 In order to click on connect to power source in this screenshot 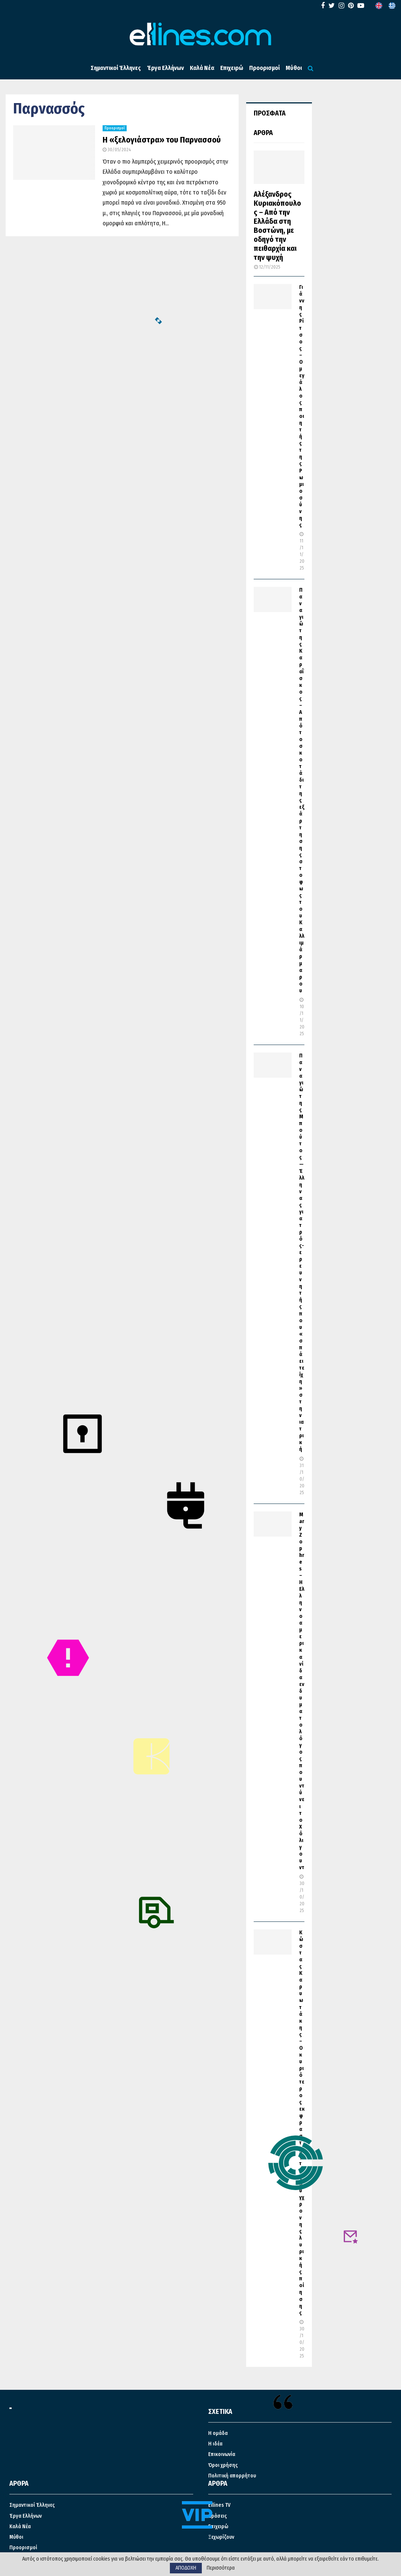, I will do `click(186, 1505)`.